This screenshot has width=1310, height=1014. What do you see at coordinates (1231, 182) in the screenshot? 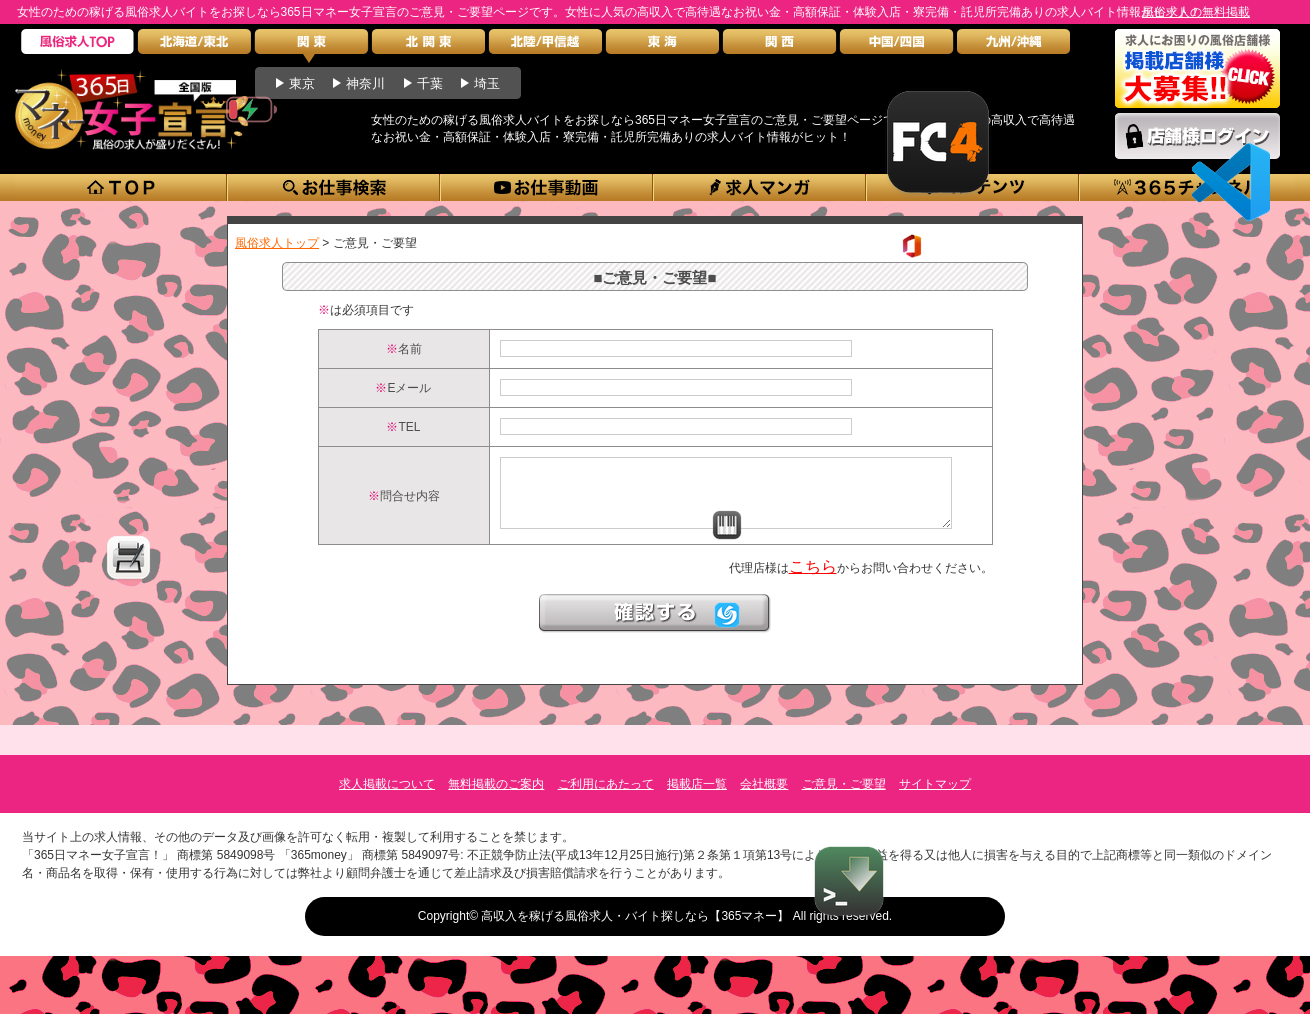
I see `open visual studio code application` at bounding box center [1231, 182].